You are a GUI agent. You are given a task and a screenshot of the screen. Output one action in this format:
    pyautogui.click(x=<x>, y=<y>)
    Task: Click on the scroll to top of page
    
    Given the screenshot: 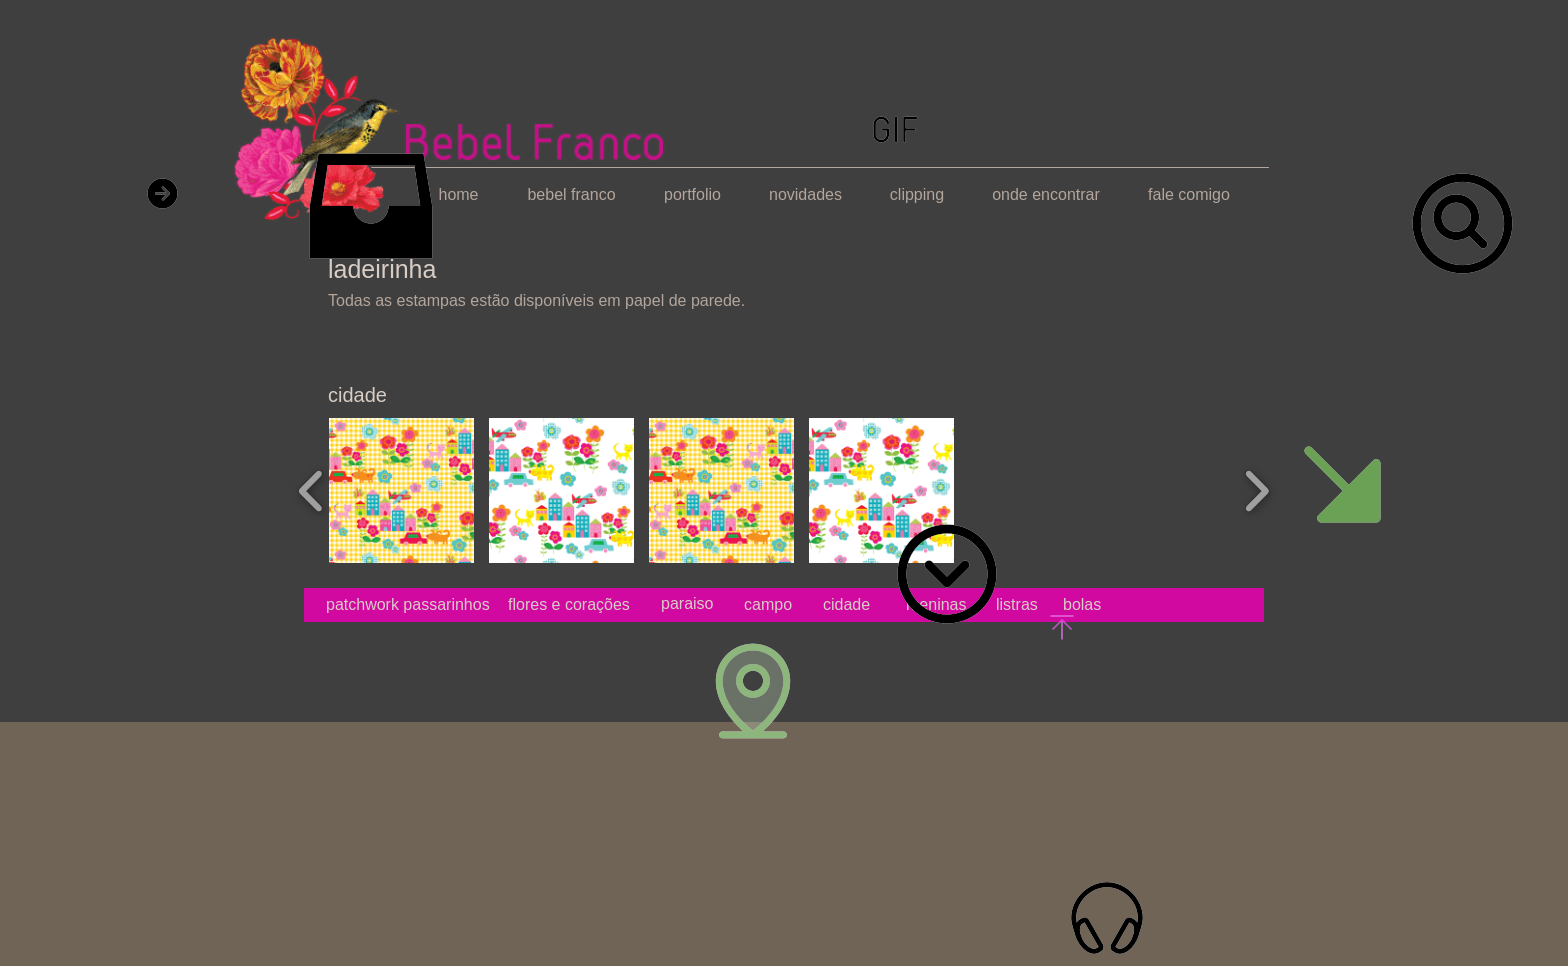 What is the action you would take?
    pyautogui.click(x=1062, y=627)
    